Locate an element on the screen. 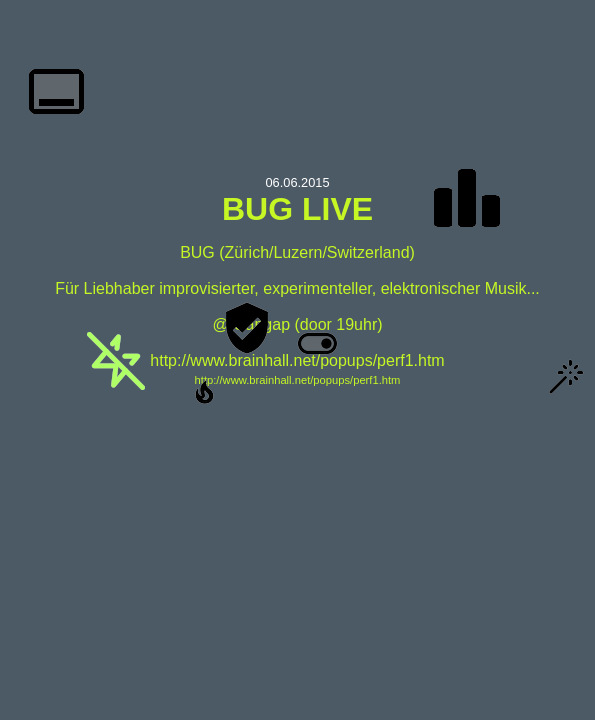 This screenshot has height=720, width=595. apply magic or auto-enhance effects is located at coordinates (565, 377).